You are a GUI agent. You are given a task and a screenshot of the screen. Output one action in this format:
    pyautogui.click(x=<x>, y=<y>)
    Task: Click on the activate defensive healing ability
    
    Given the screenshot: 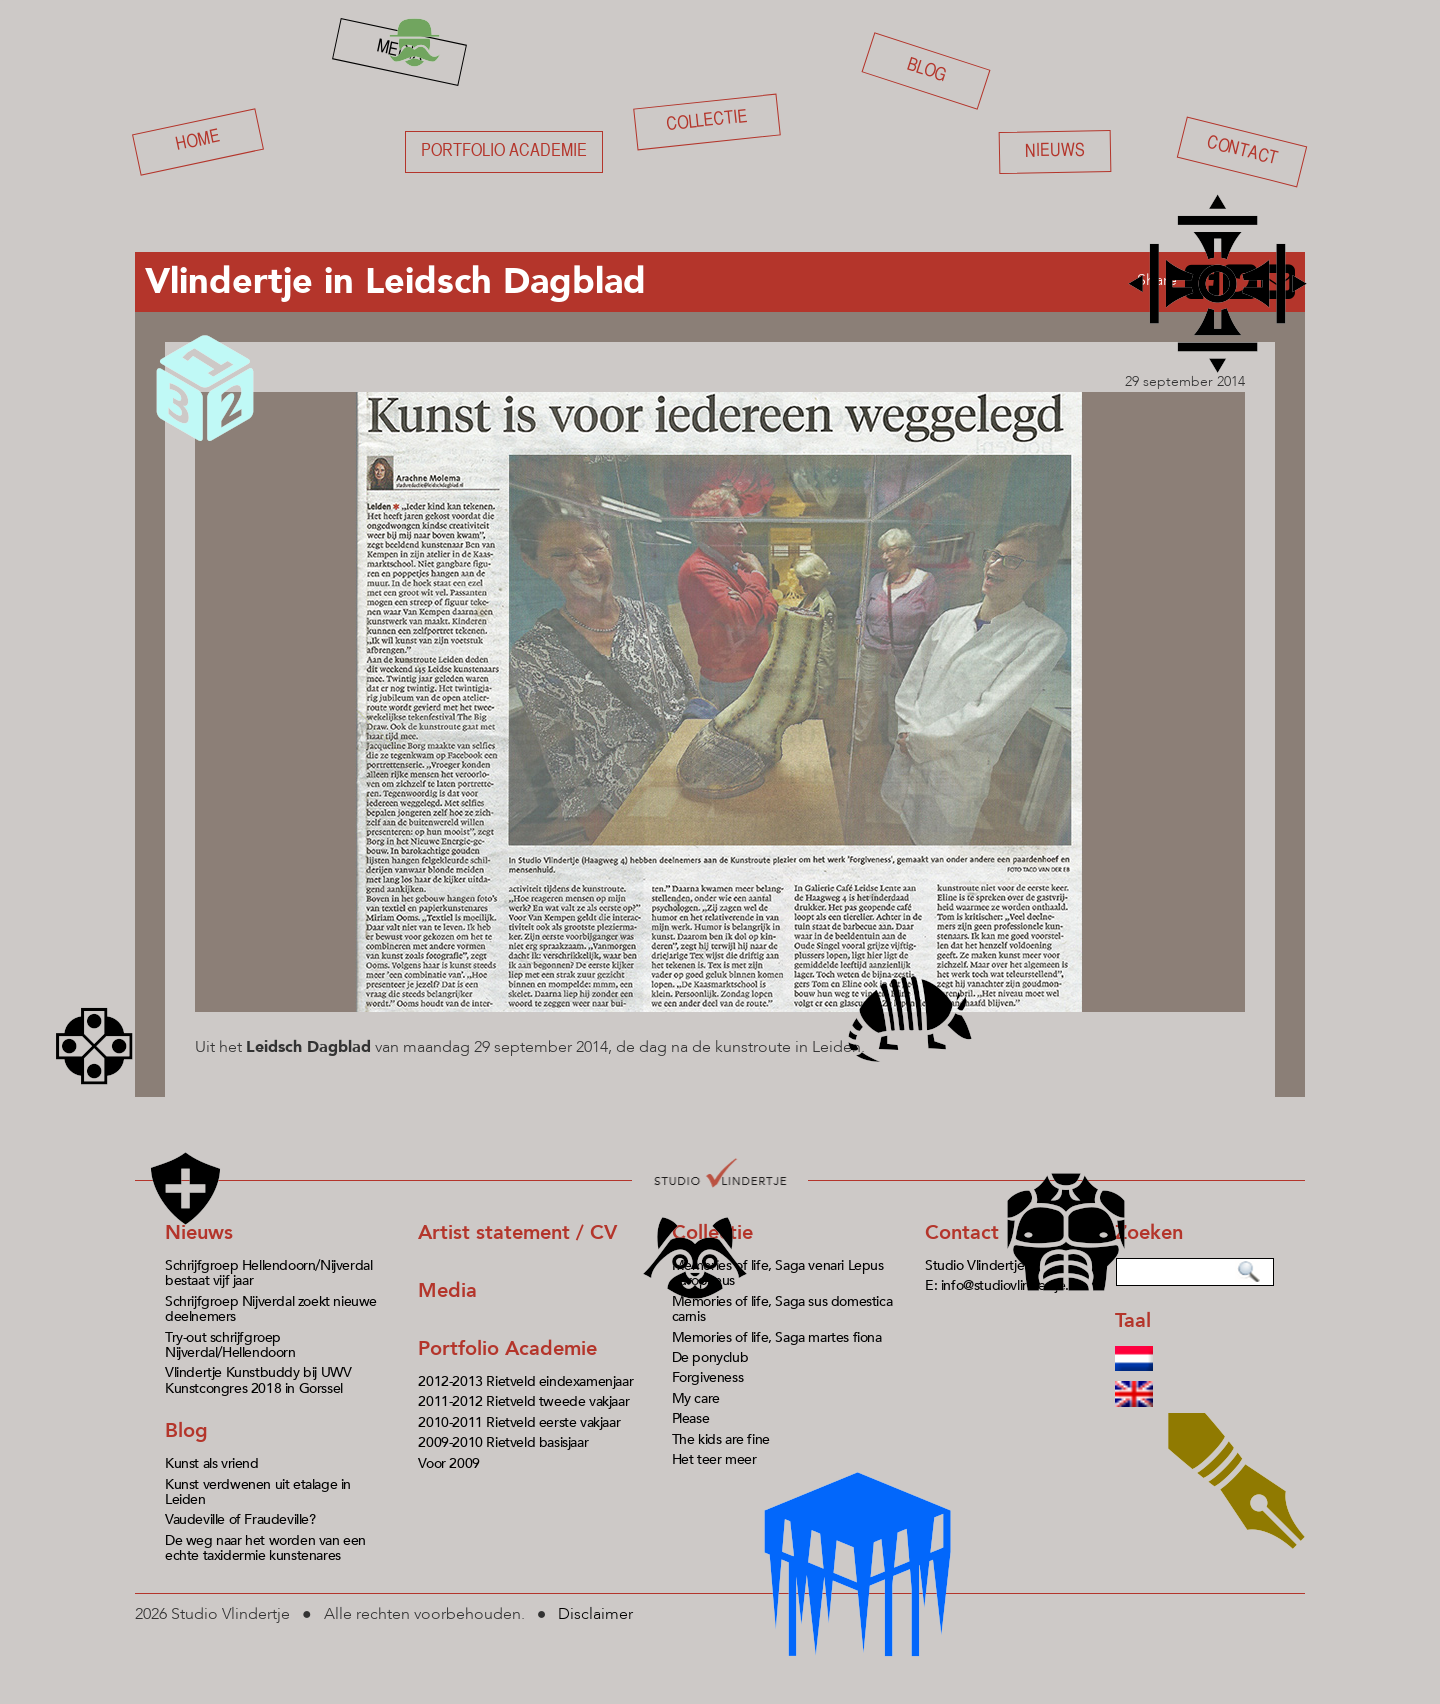 What is the action you would take?
    pyautogui.click(x=185, y=1188)
    